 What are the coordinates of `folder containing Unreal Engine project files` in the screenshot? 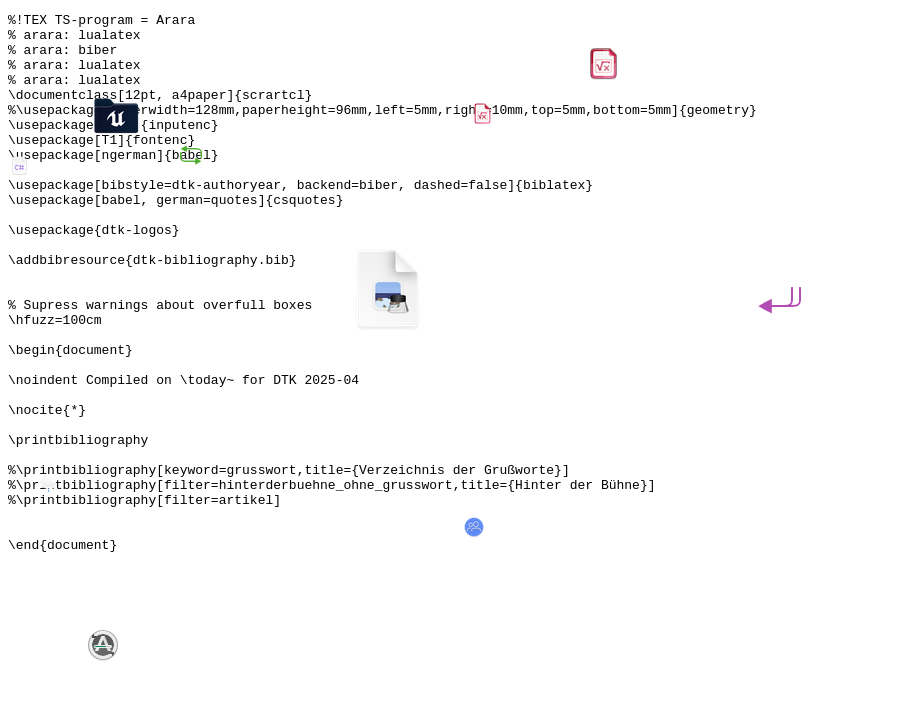 It's located at (116, 117).